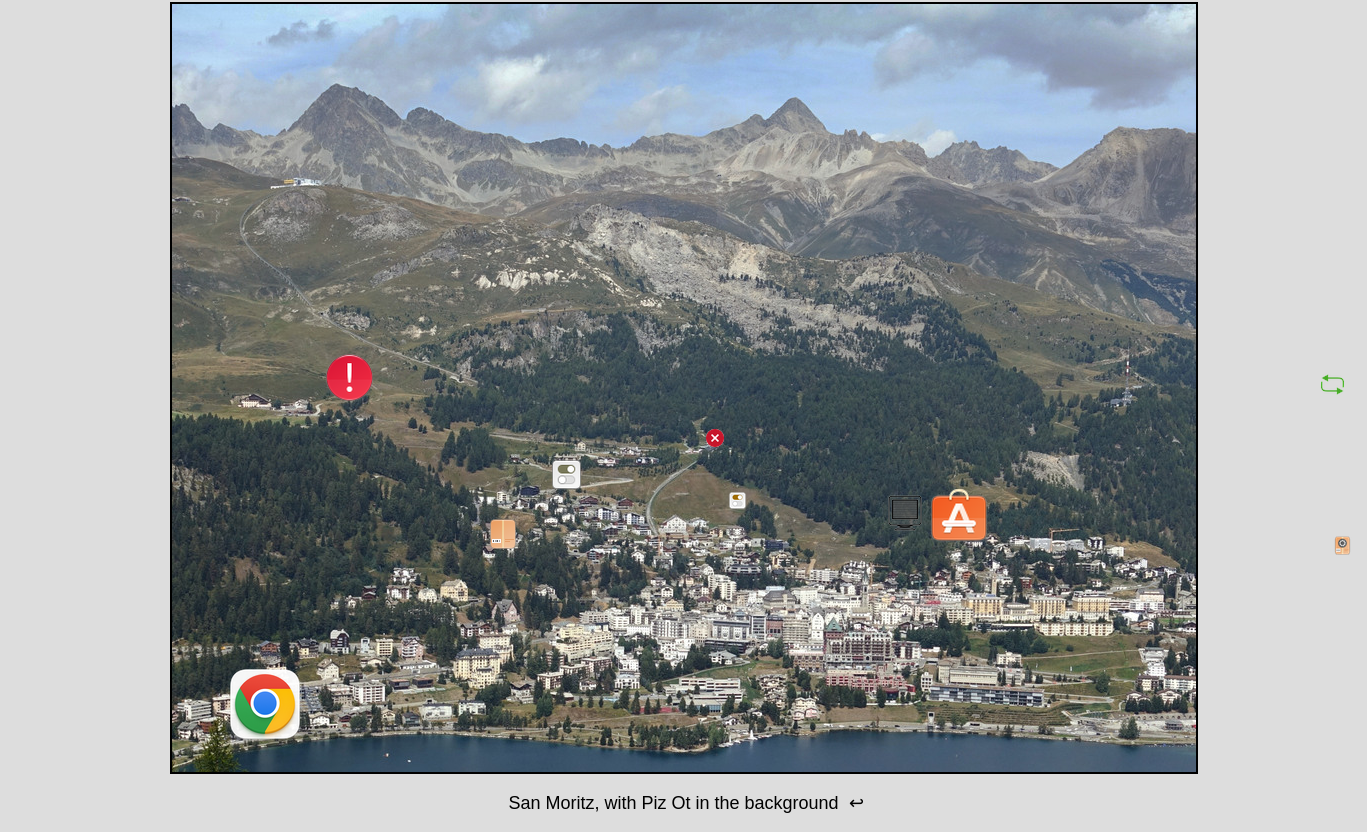 This screenshot has width=1367, height=832. What do you see at coordinates (1342, 545) in the screenshot?
I see `indicates package installation or setup in progress` at bounding box center [1342, 545].